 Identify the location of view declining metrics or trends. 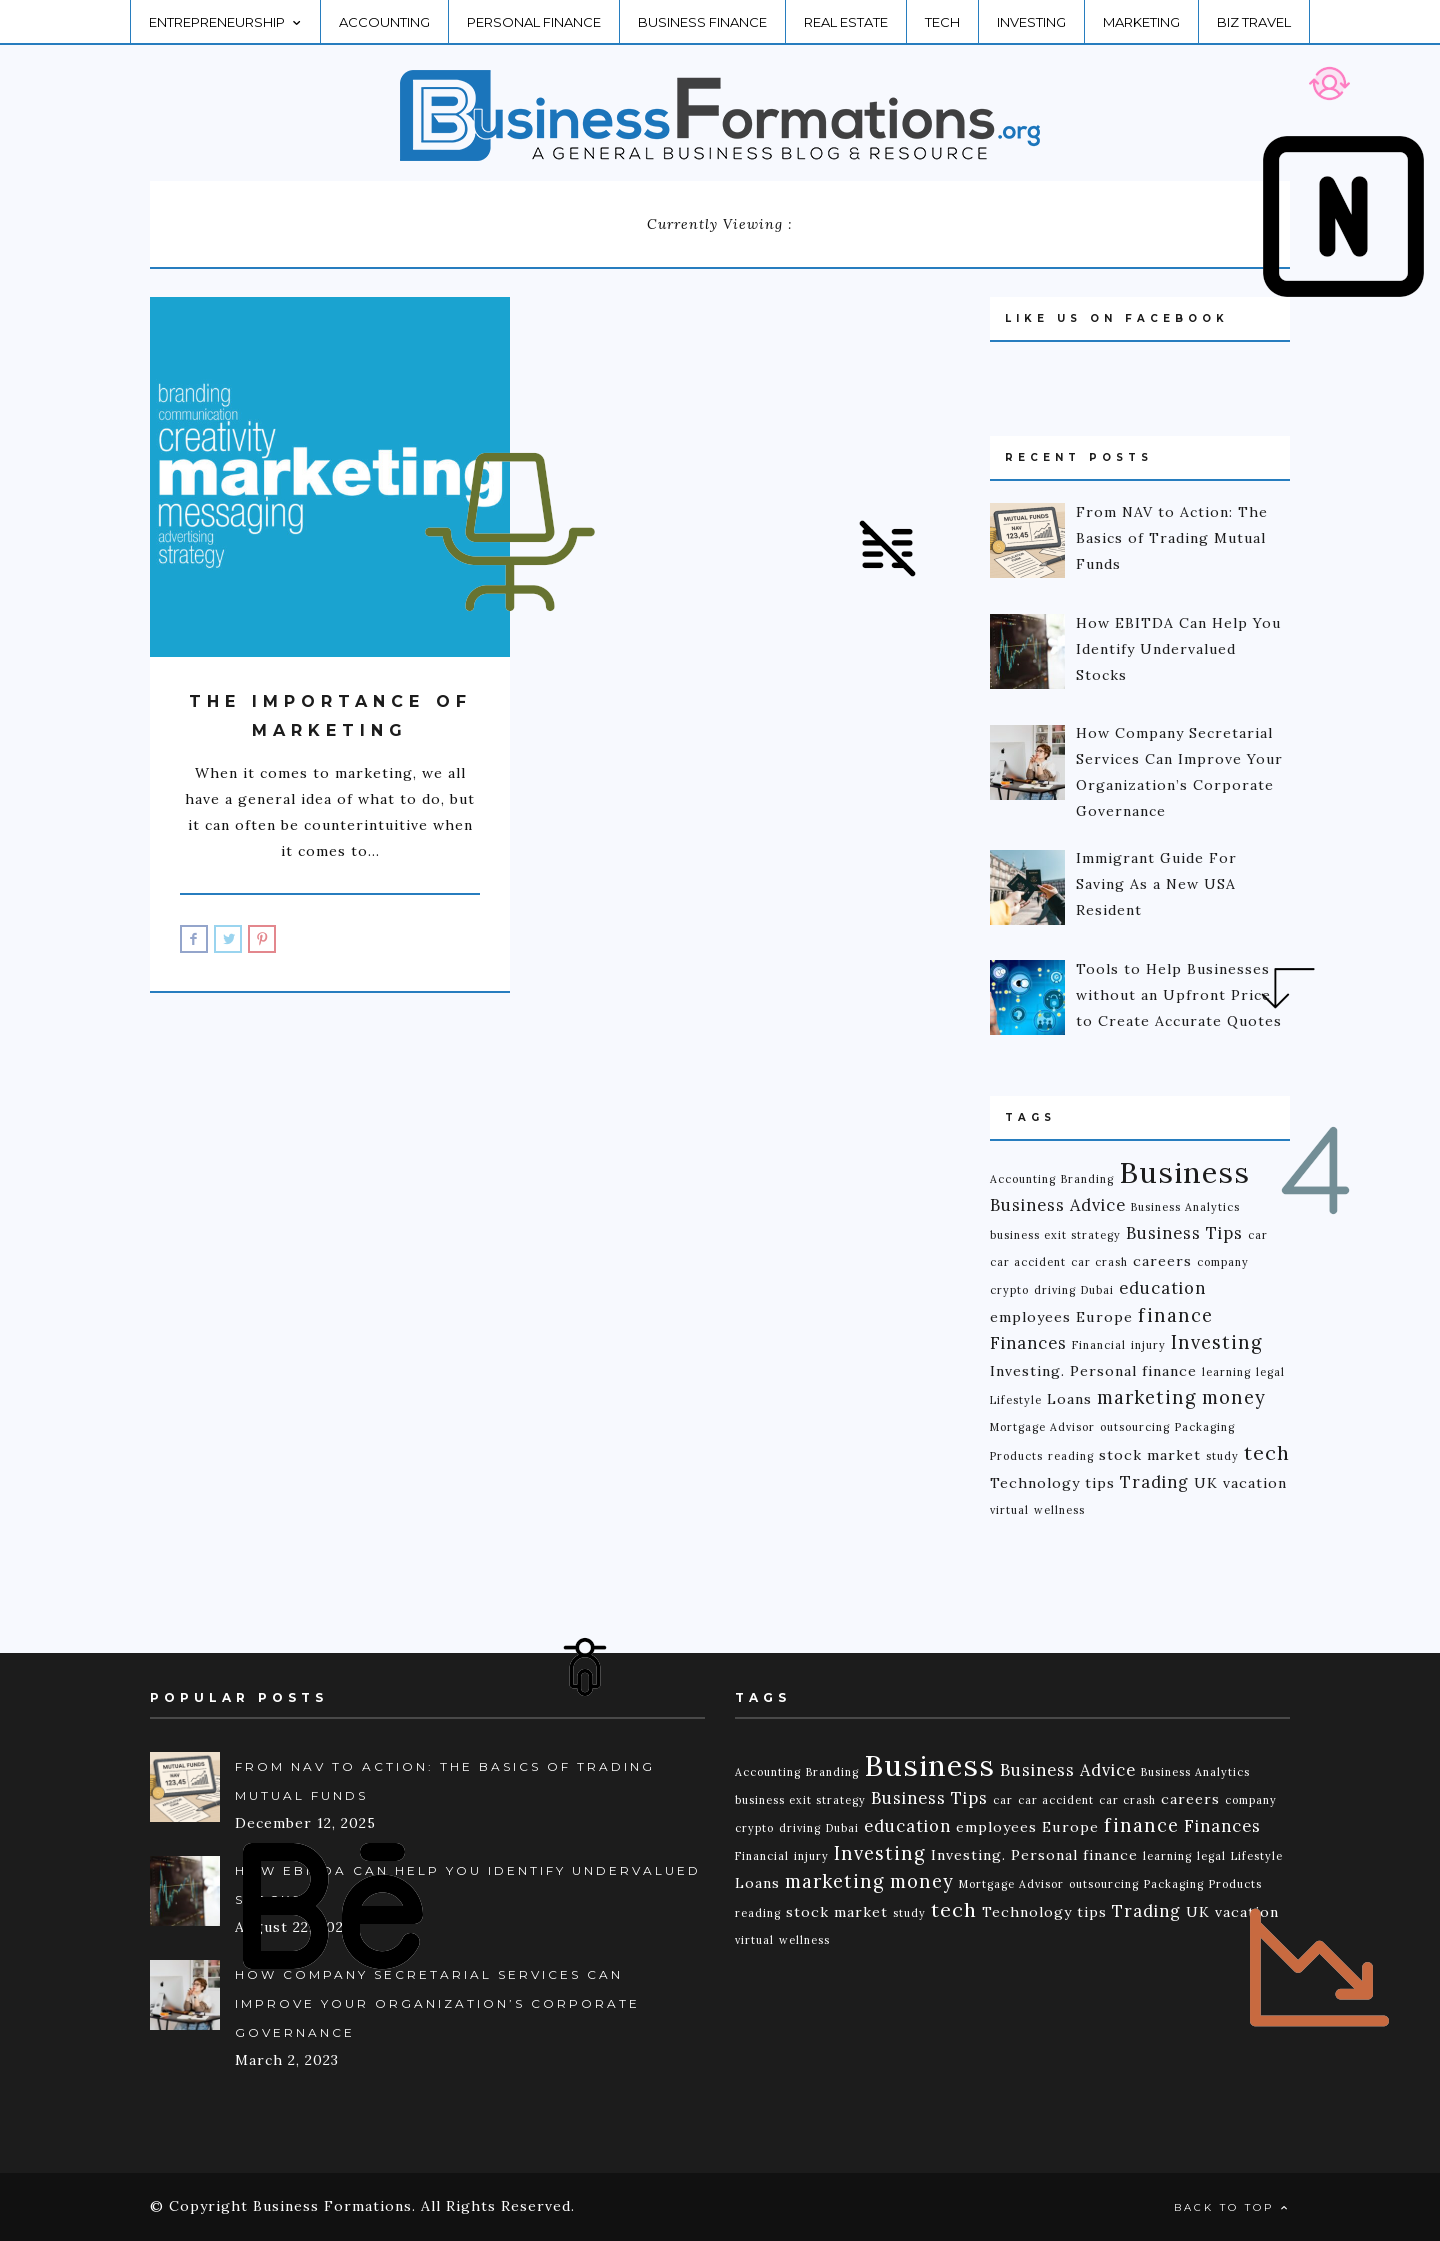
(1319, 1967).